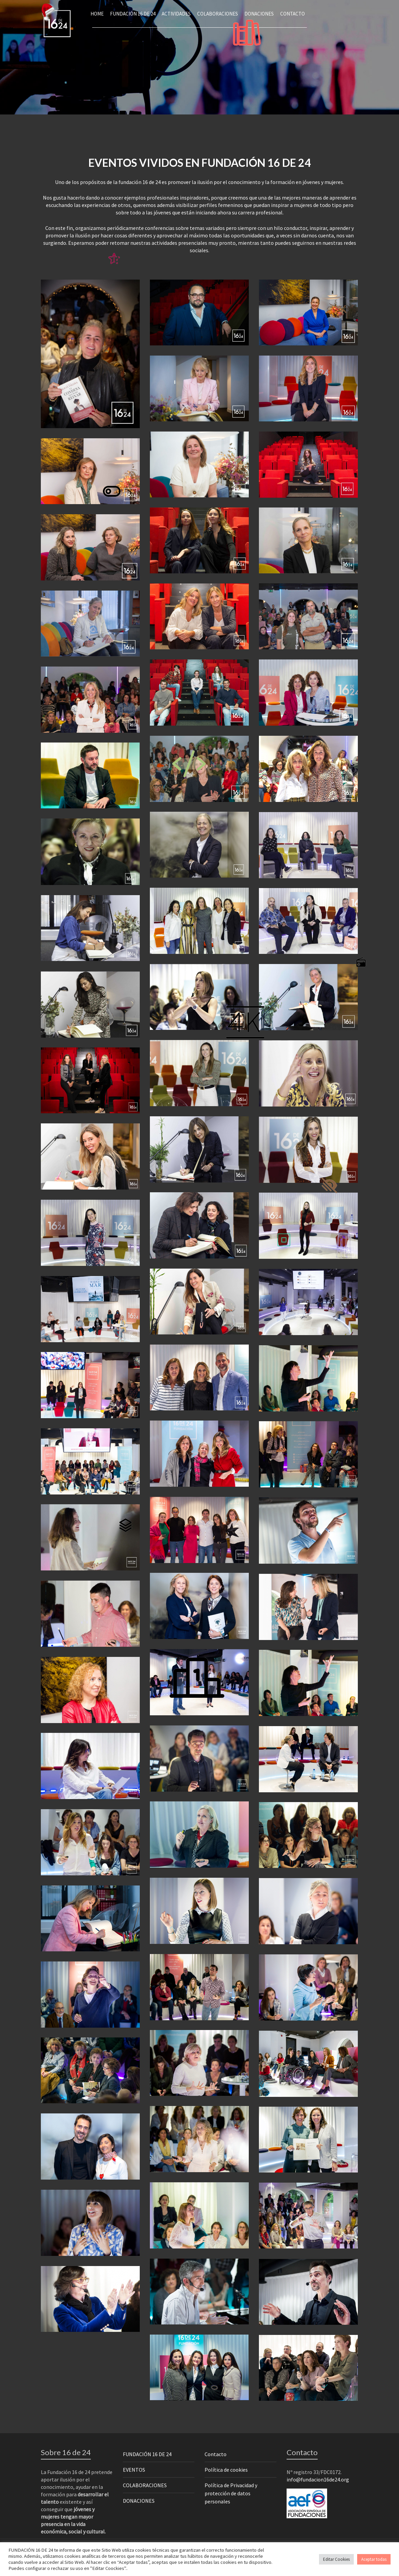 The width and height of the screenshot is (399, 2576). I want to click on indicates a partial or half rating, so click(114, 259).